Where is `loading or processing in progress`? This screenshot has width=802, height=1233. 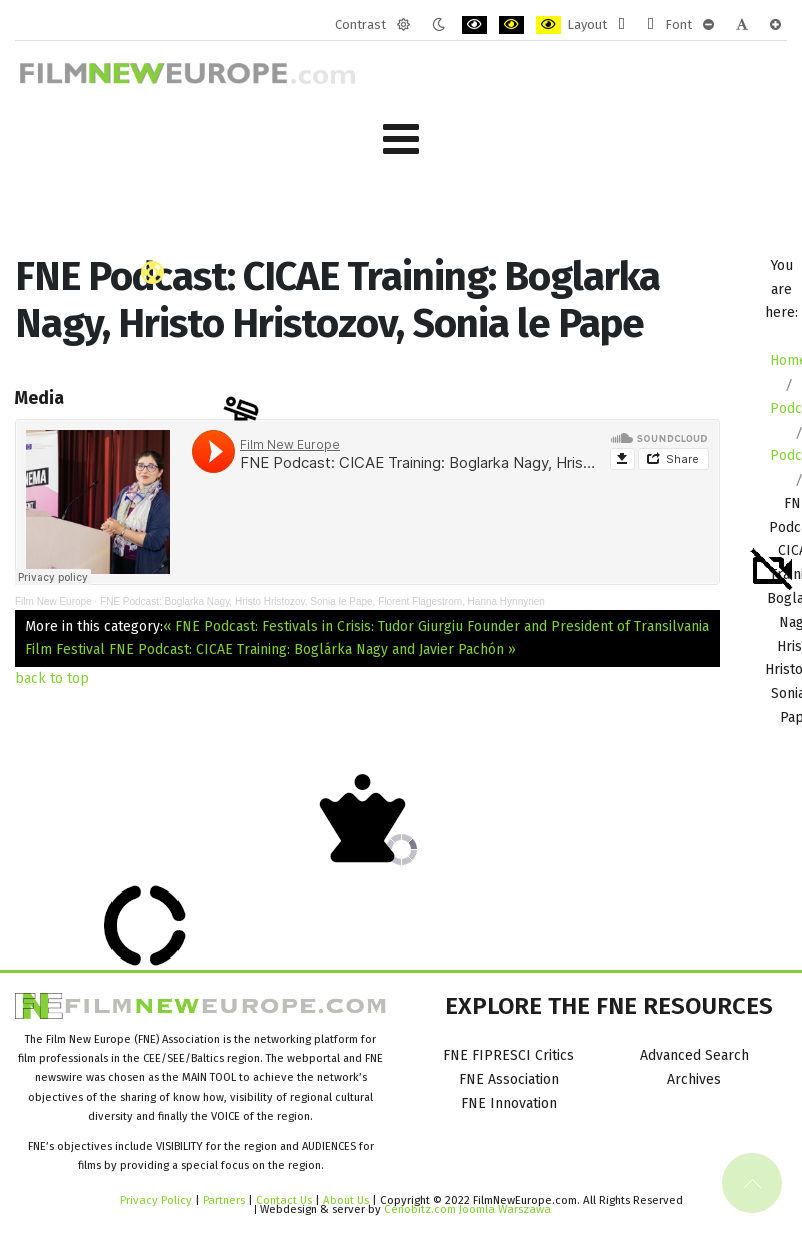 loading or processing in progress is located at coordinates (145, 925).